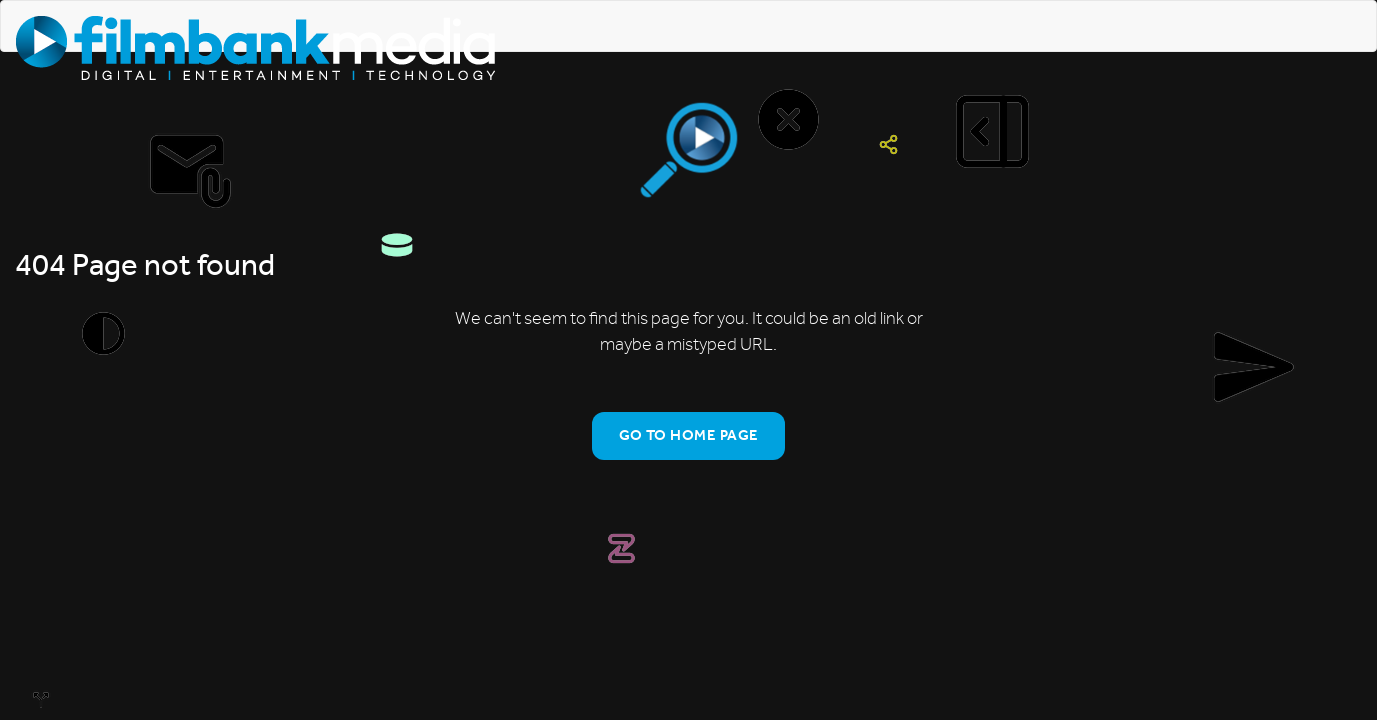  Describe the element at coordinates (621, 548) in the screenshot. I see `open zulip messaging app` at that location.